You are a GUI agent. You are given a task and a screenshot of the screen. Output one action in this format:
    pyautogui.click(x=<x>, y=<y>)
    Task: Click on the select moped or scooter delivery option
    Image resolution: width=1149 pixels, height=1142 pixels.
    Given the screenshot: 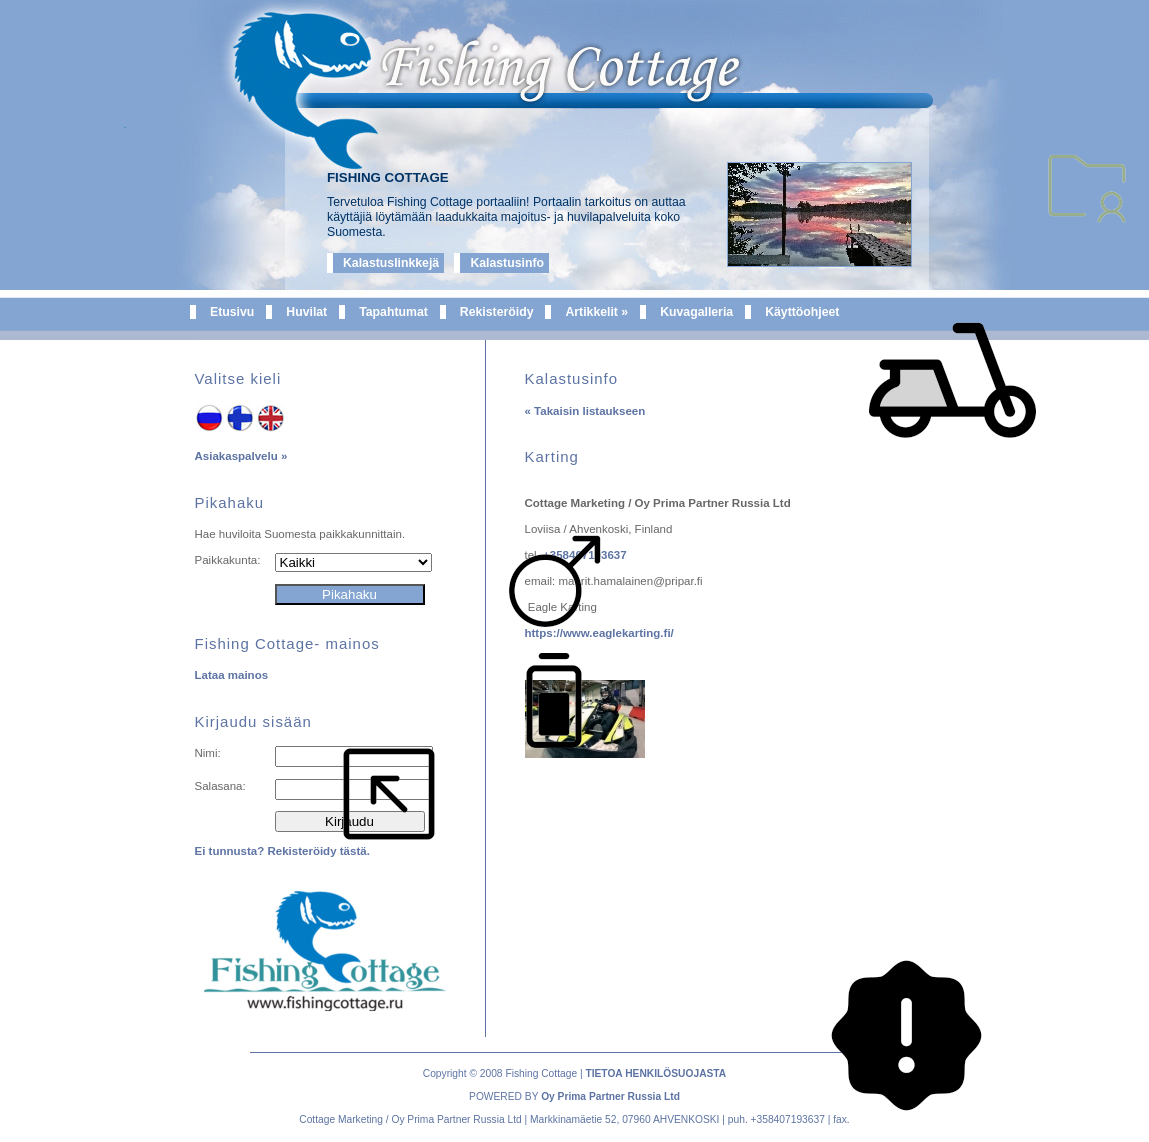 What is the action you would take?
    pyautogui.click(x=952, y=385)
    